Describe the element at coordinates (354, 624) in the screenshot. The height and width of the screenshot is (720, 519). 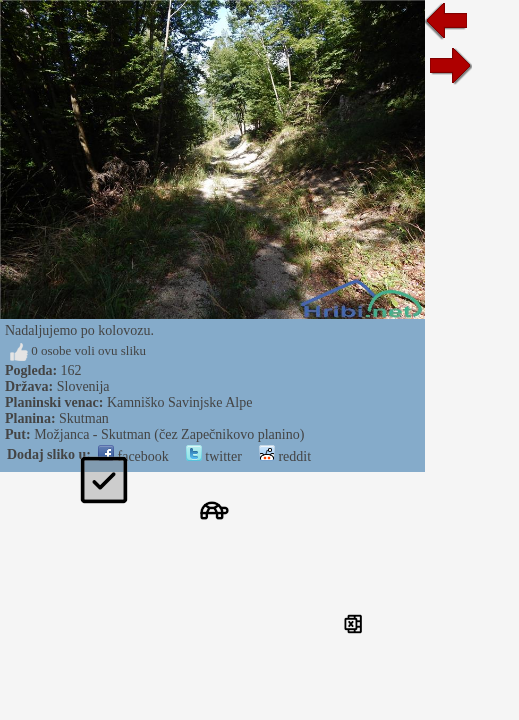
I see `open Microsoft Excel` at that location.